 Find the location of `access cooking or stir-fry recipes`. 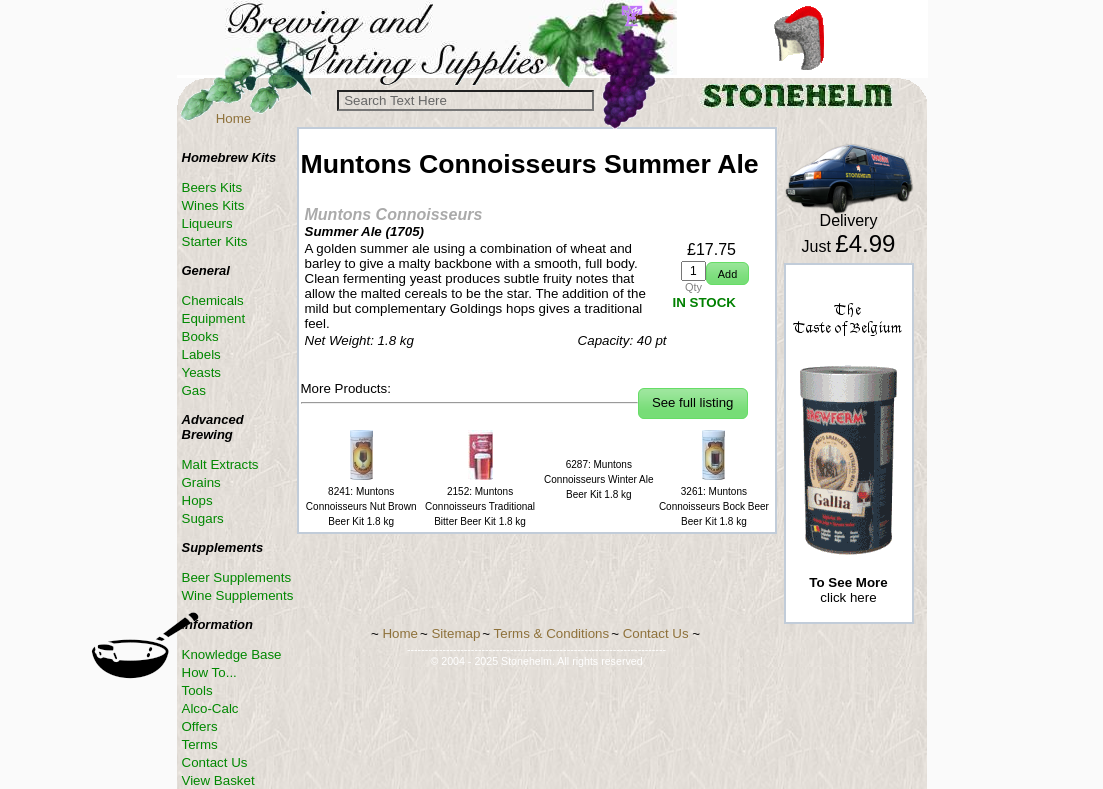

access cooking or stir-fry recipes is located at coordinates (145, 642).